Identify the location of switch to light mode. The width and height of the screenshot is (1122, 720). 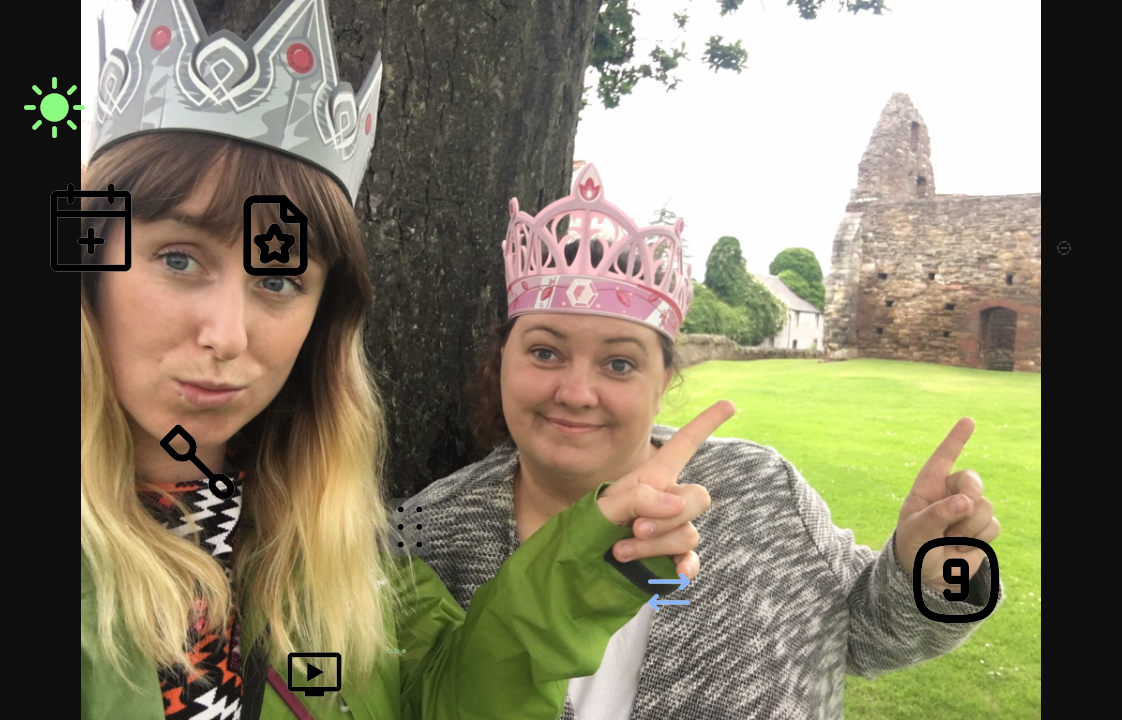
(54, 107).